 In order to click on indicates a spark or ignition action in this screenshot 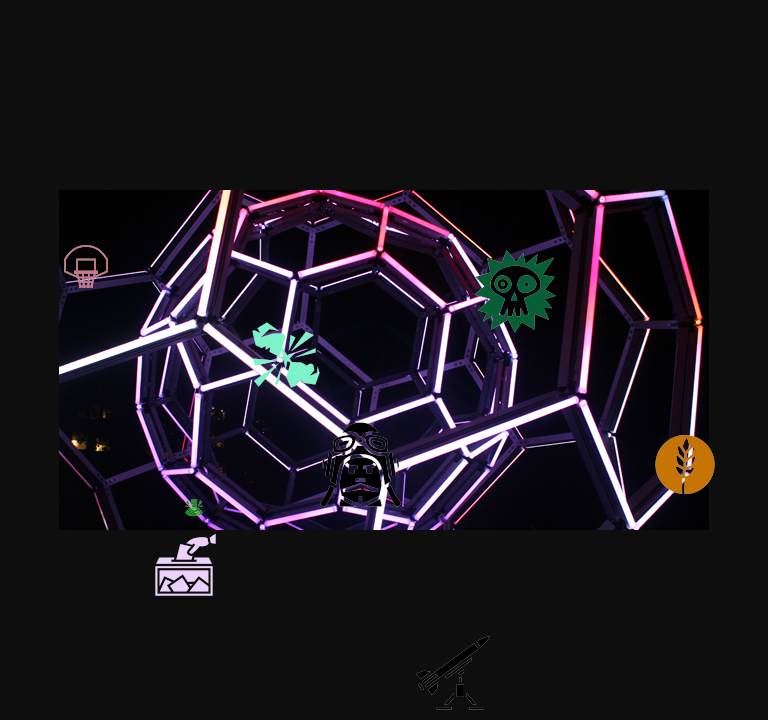, I will do `click(286, 355)`.